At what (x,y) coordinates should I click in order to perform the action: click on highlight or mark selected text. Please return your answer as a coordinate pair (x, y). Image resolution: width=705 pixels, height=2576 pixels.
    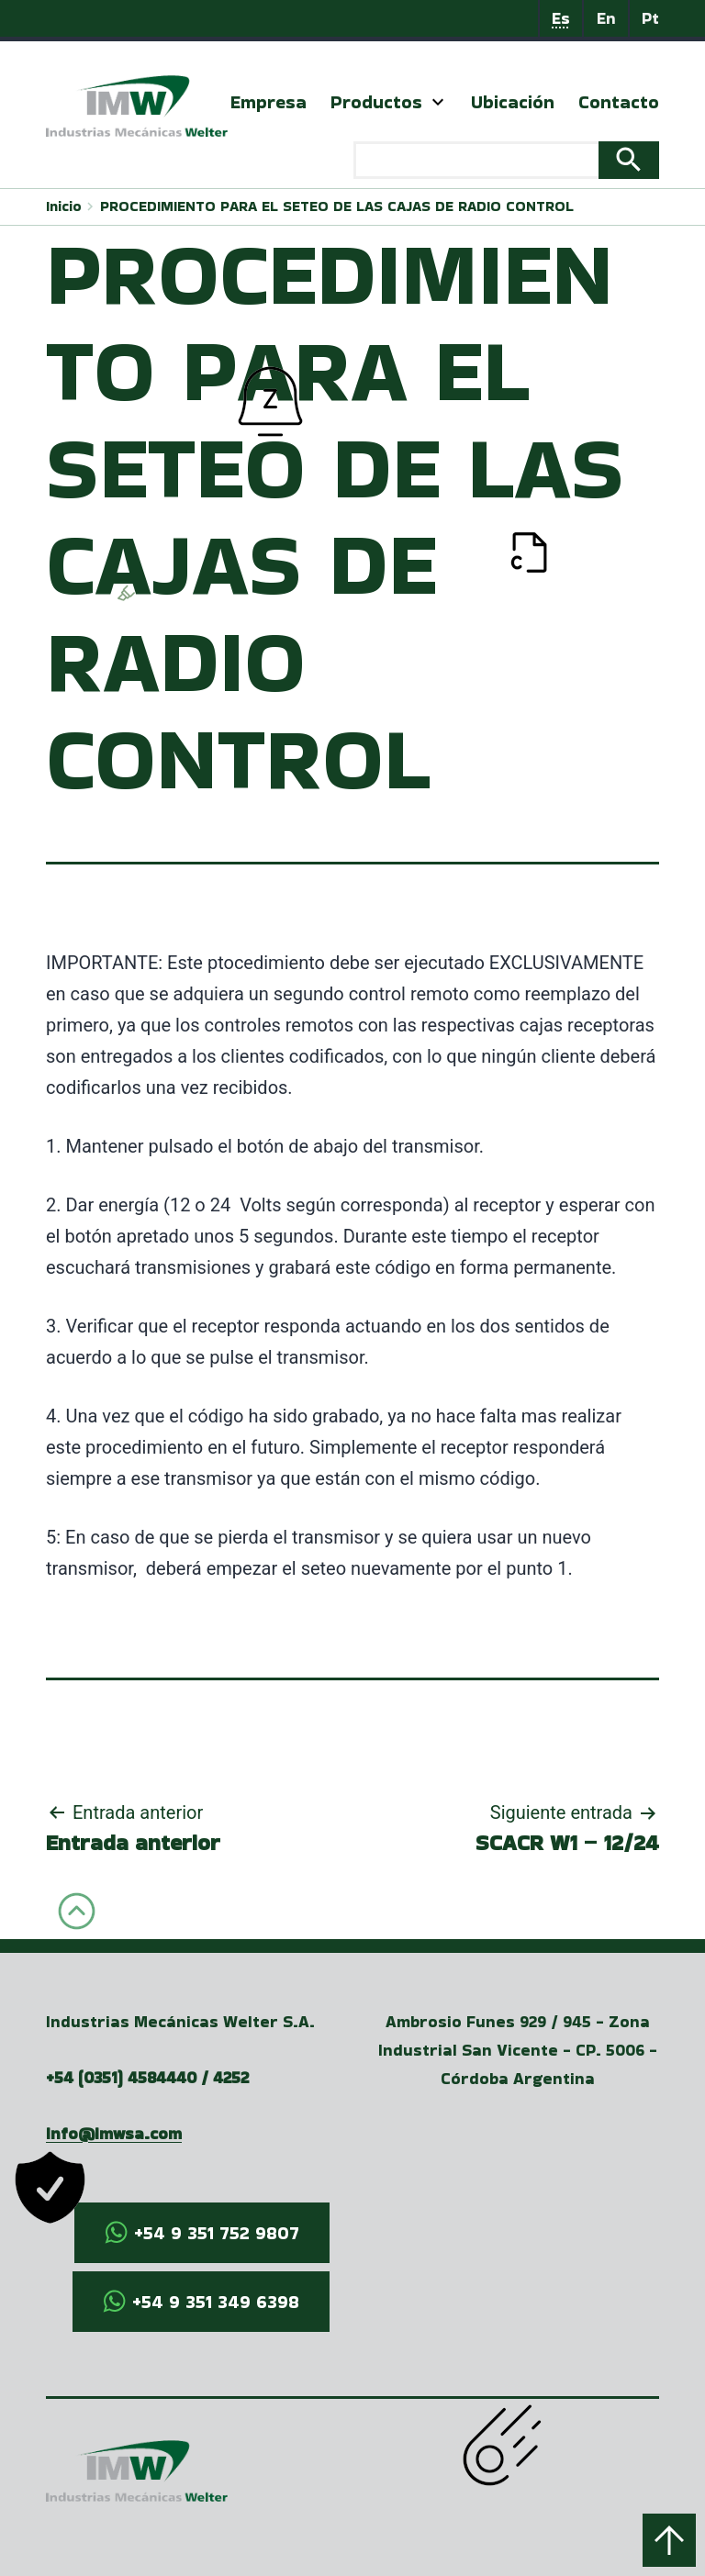
    Looking at the image, I should click on (126, 594).